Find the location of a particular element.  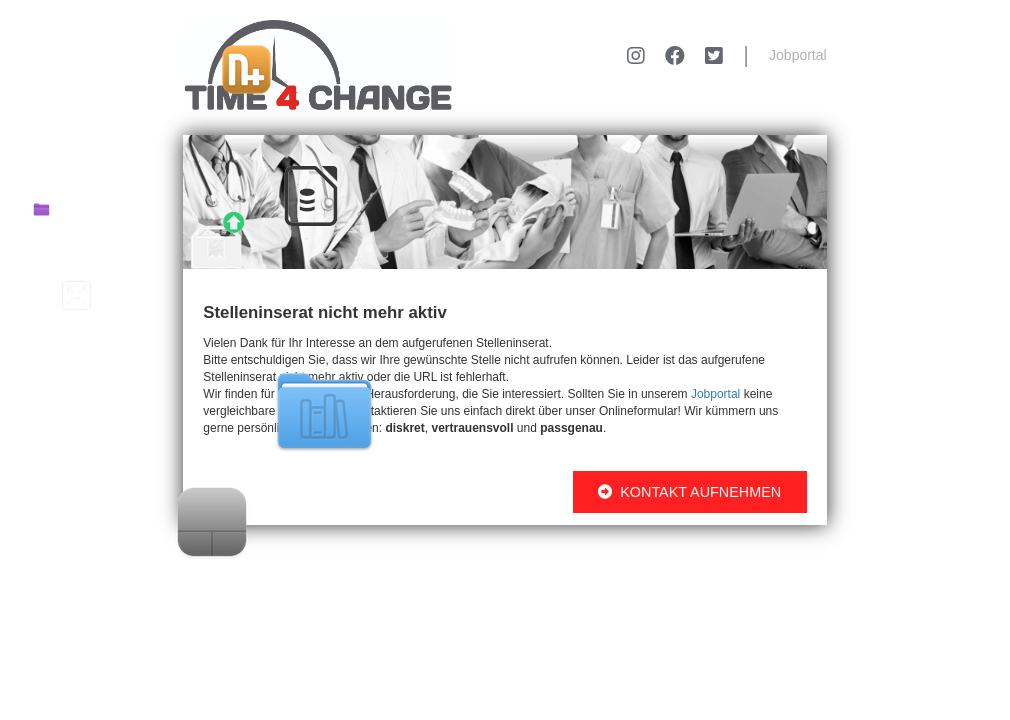

open libreoffice base database application is located at coordinates (311, 196).